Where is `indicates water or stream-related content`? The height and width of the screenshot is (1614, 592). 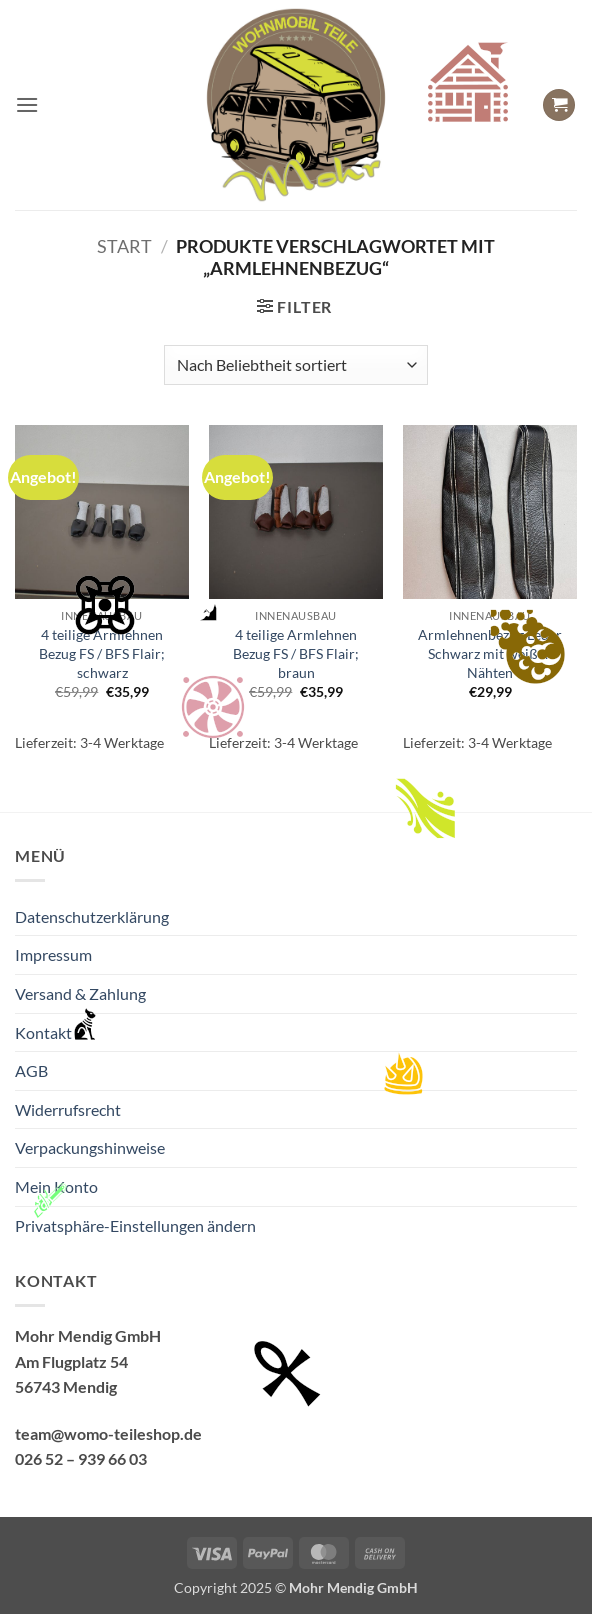 indicates water or stream-related content is located at coordinates (425, 808).